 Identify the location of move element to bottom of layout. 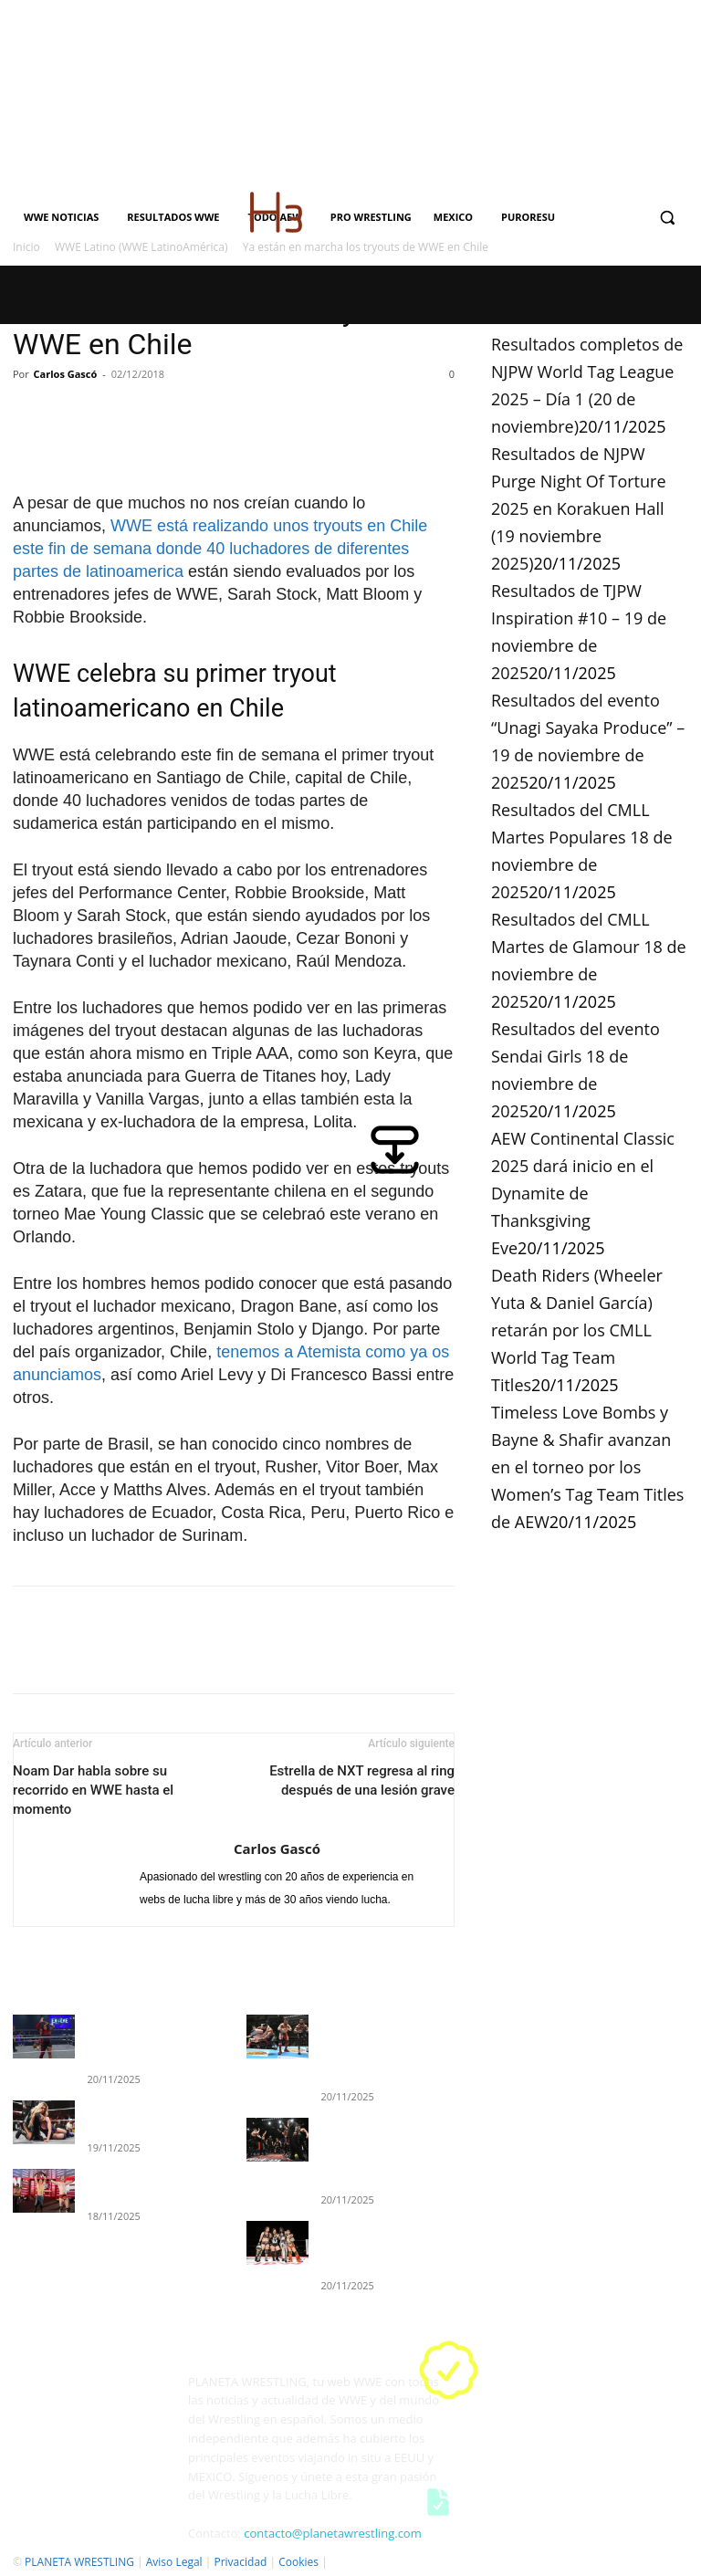
(394, 1149).